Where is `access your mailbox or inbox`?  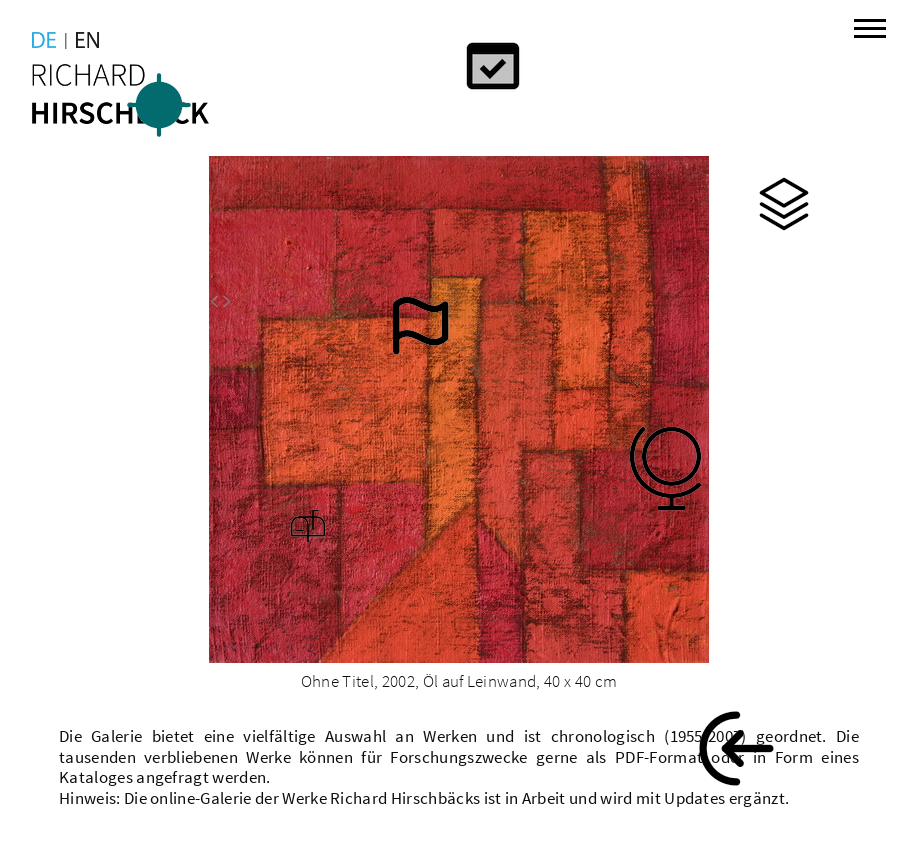
access your mailbox or inbox is located at coordinates (308, 527).